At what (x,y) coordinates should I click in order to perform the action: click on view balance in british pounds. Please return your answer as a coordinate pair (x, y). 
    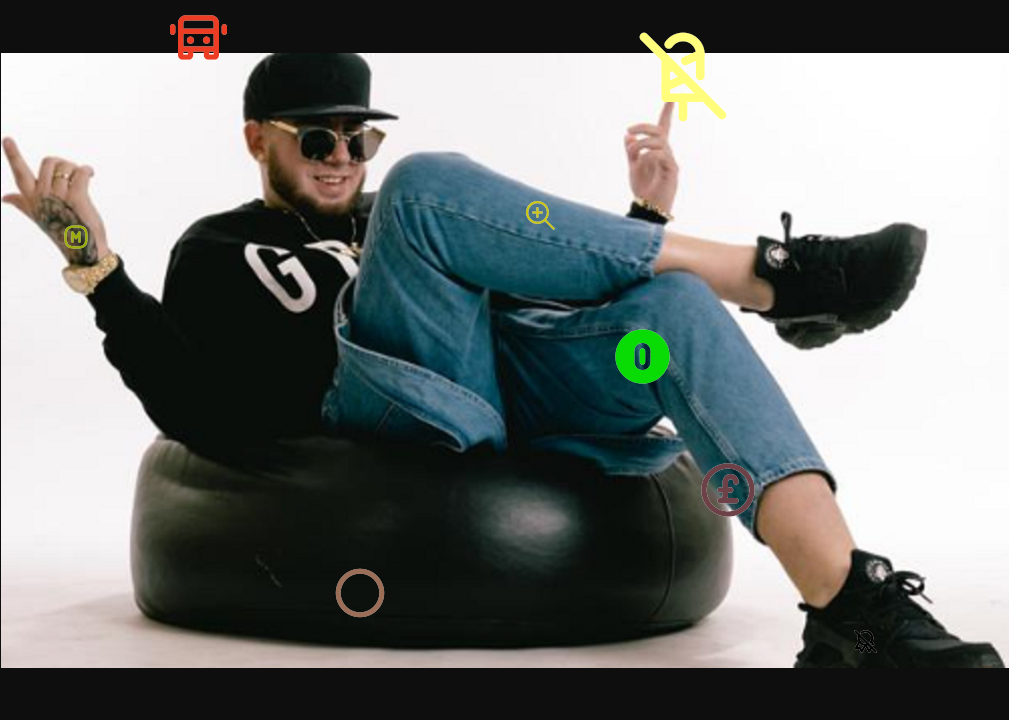
    Looking at the image, I should click on (728, 490).